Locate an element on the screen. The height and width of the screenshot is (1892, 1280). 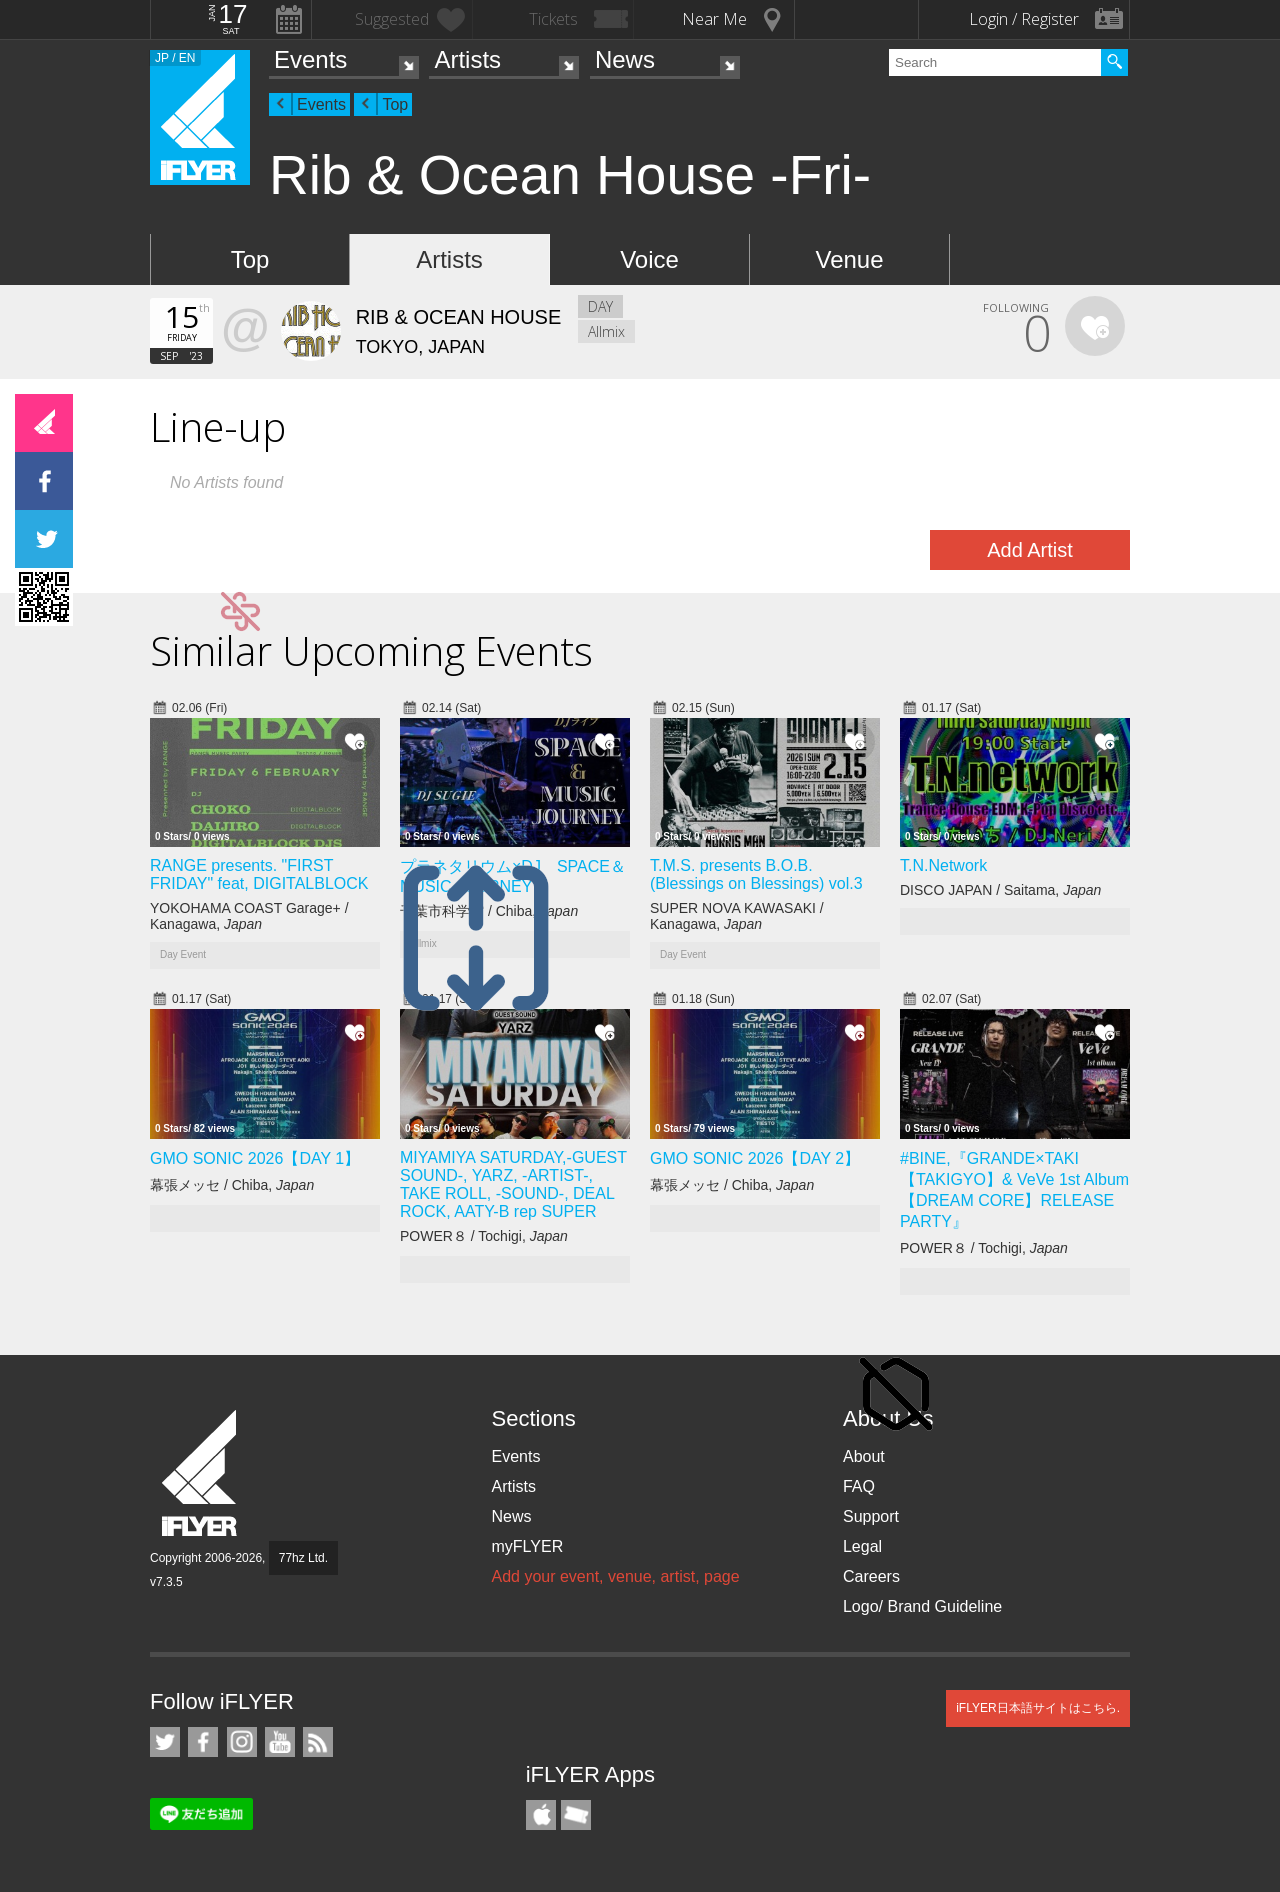
disable or deactivate a feature is located at coordinates (896, 1394).